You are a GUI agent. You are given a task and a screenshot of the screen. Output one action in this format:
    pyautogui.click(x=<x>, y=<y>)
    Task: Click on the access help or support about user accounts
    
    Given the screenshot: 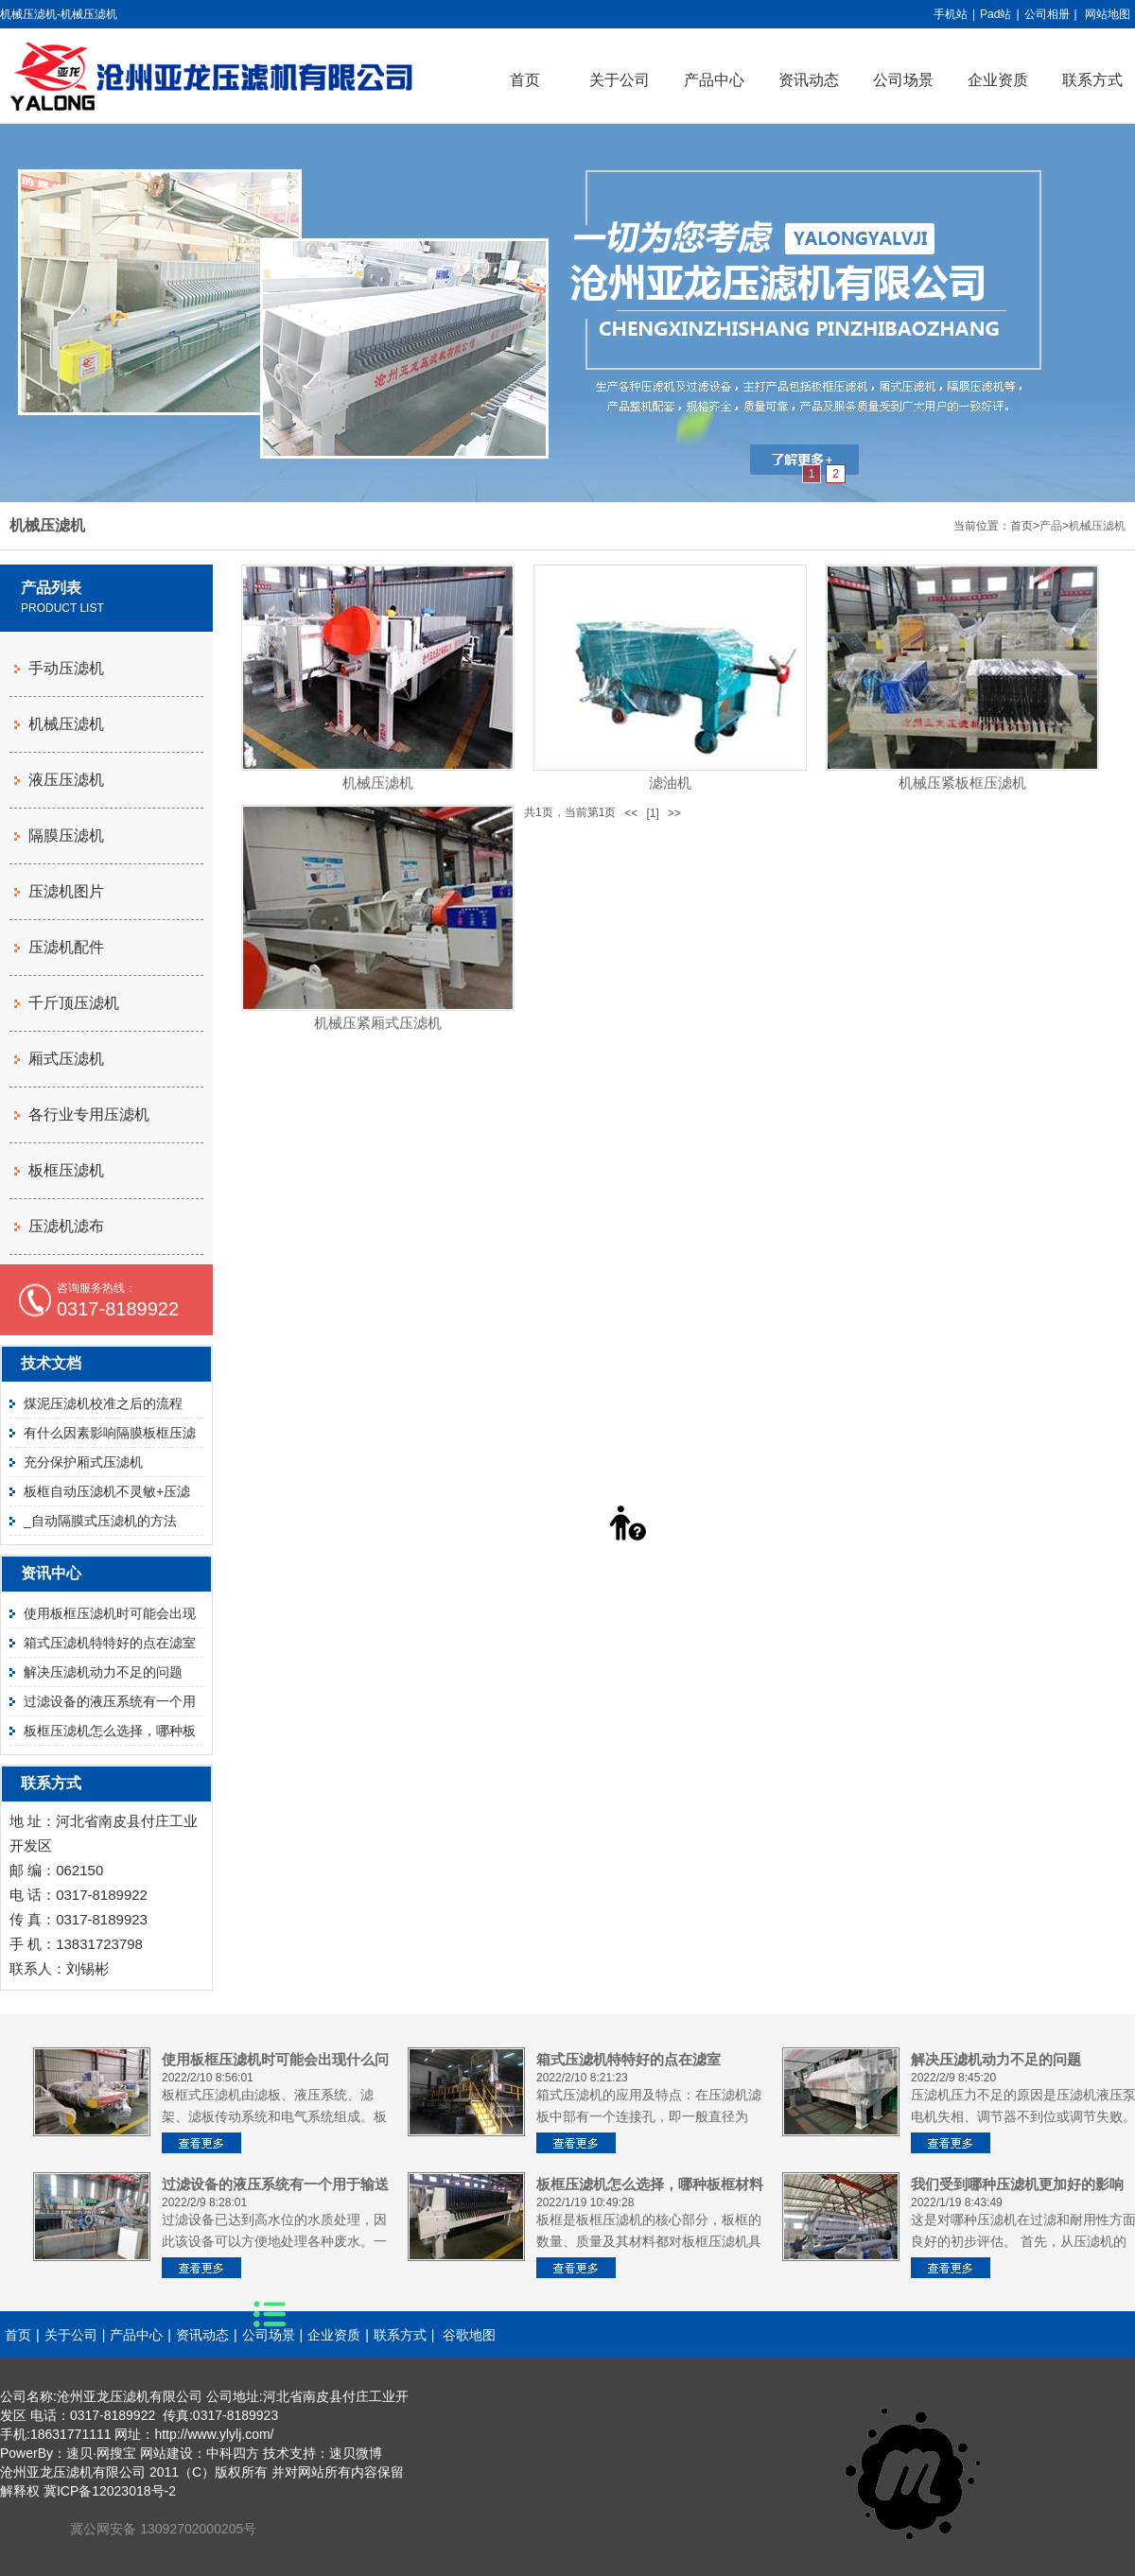 What is the action you would take?
    pyautogui.click(x=626, y=1523)
    